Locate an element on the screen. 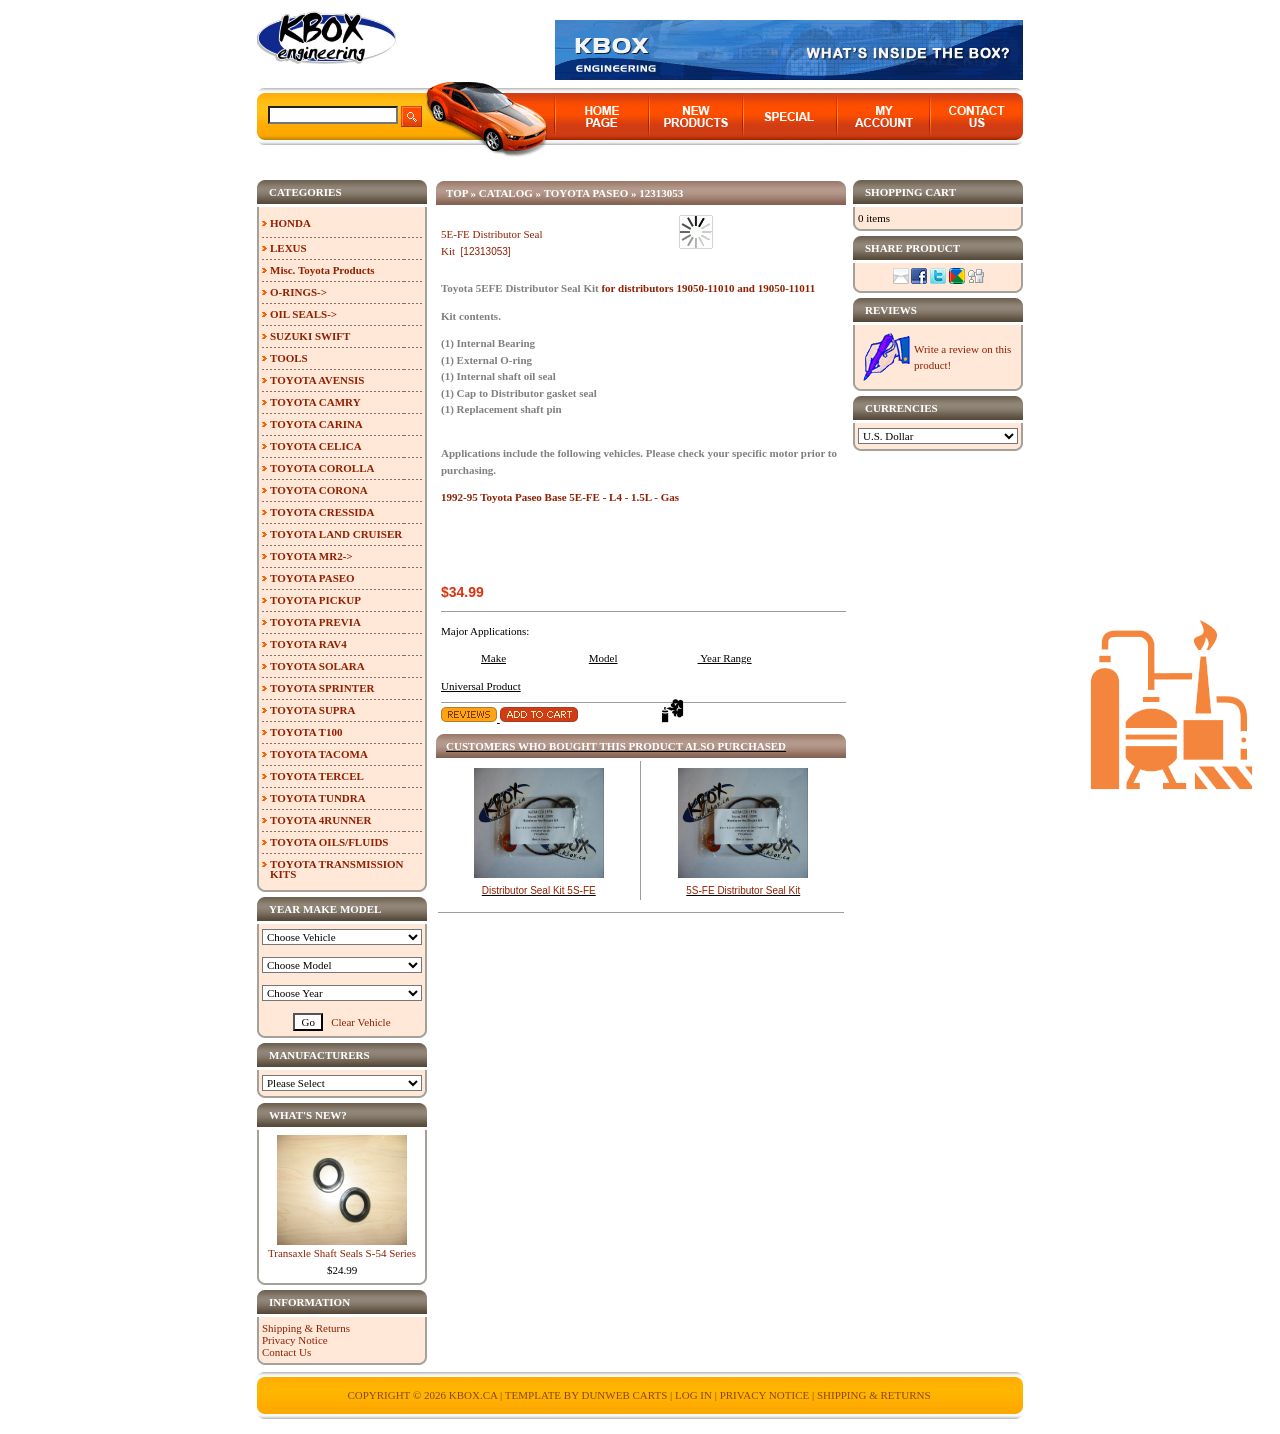  spray paint tool or graffiti feature is located at coordinates (671, 710).